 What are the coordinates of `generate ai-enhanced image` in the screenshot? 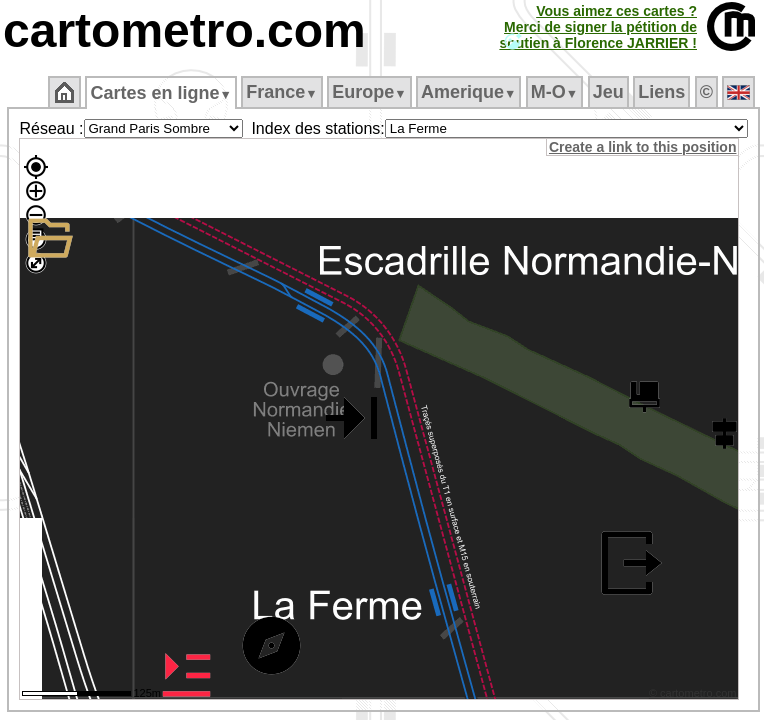 It's located at (512, 41).